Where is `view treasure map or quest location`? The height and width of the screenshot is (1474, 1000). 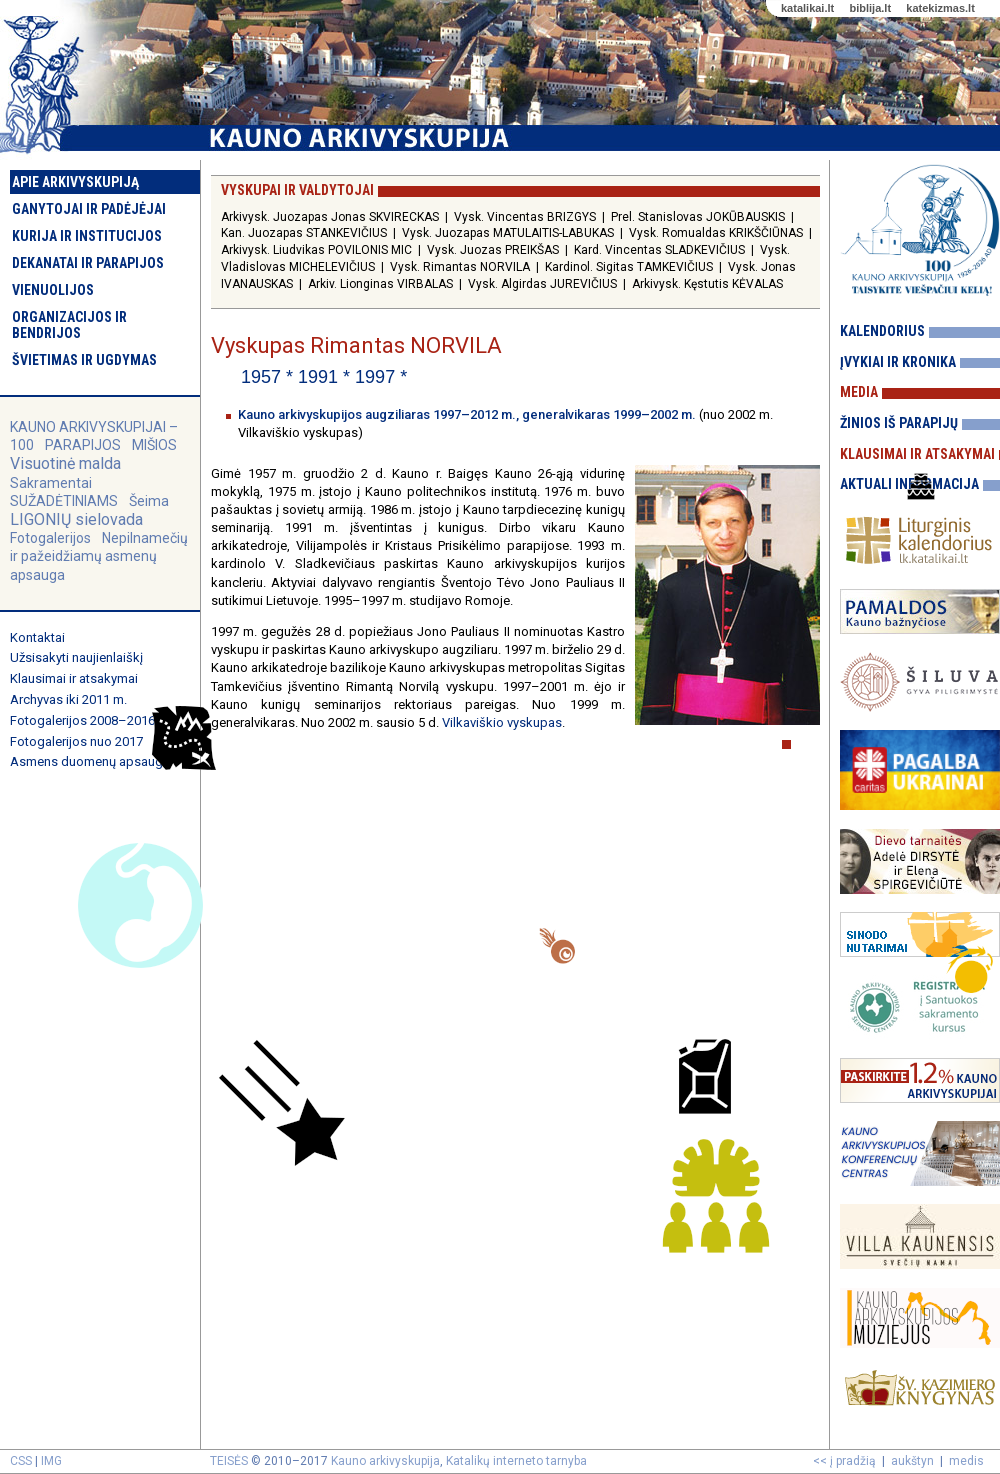
view treasure map or quest location is located at coordinates (184, 738).